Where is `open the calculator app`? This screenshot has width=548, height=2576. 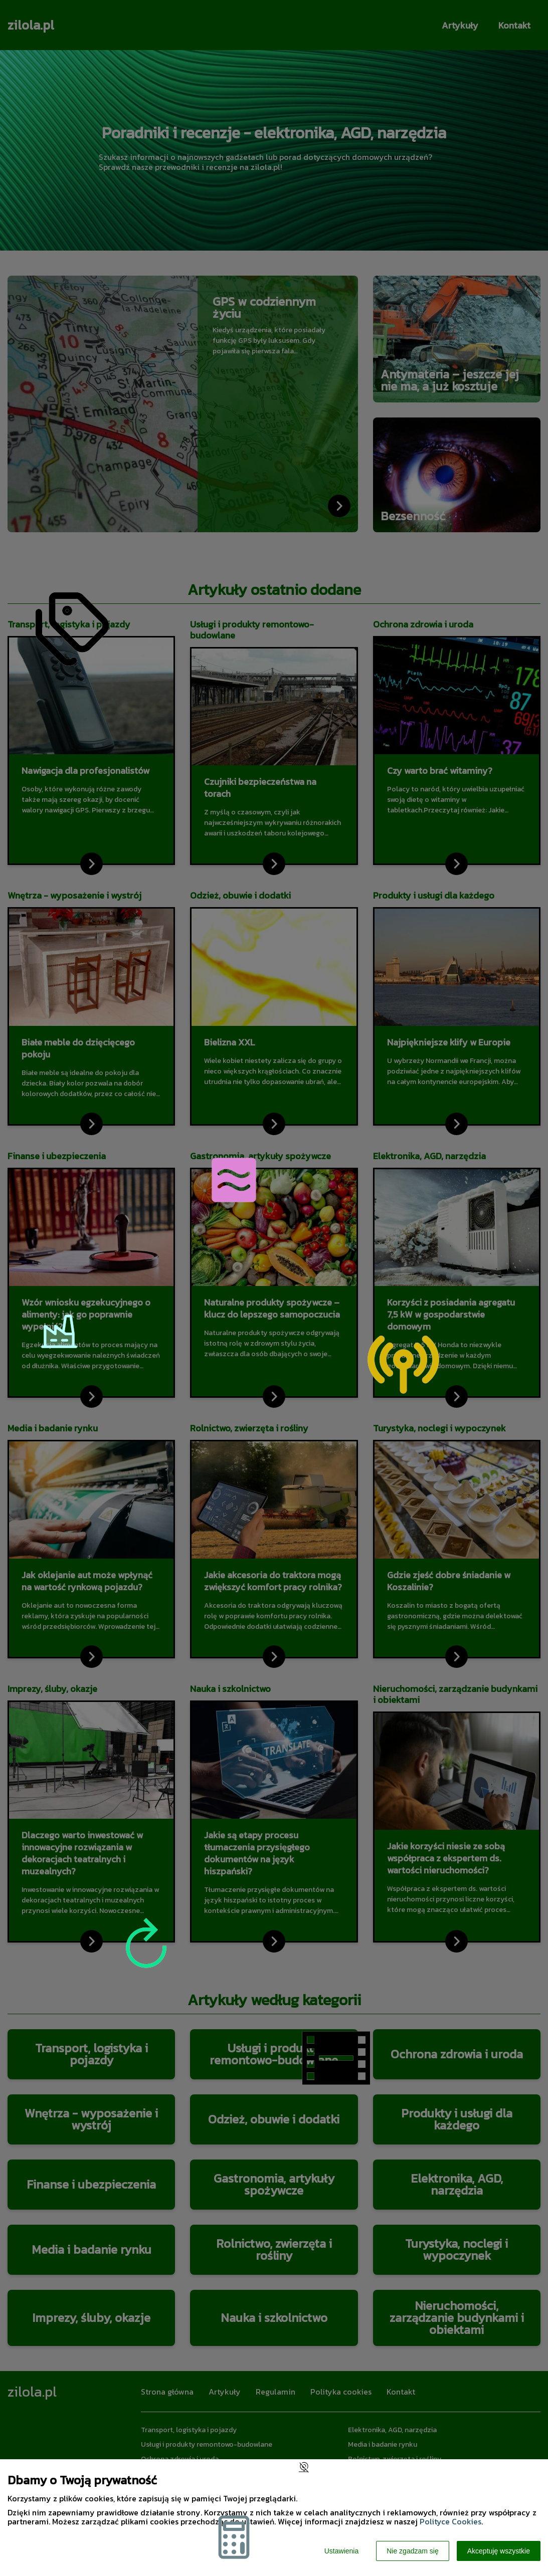 open the calculator app is located at coordinates (234, 2537).